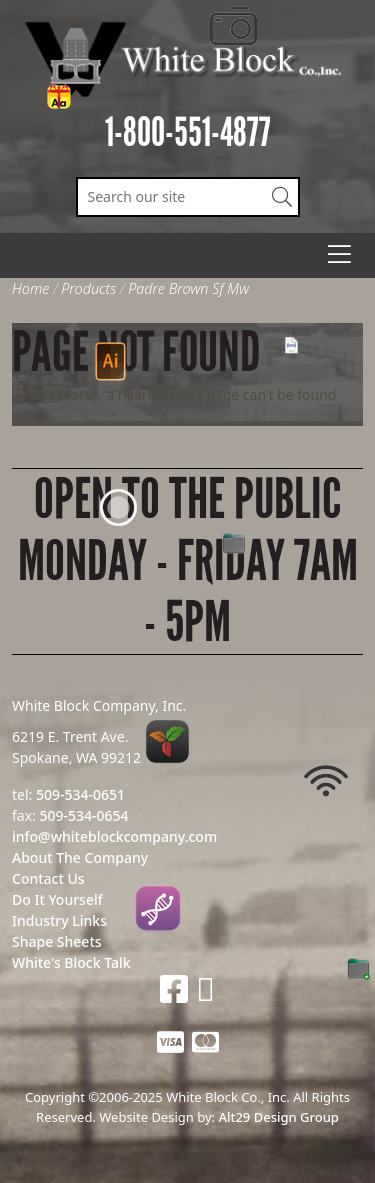 The image size is (375, 1183). I want to click on open webfont kit generator app, so click(59, 97).